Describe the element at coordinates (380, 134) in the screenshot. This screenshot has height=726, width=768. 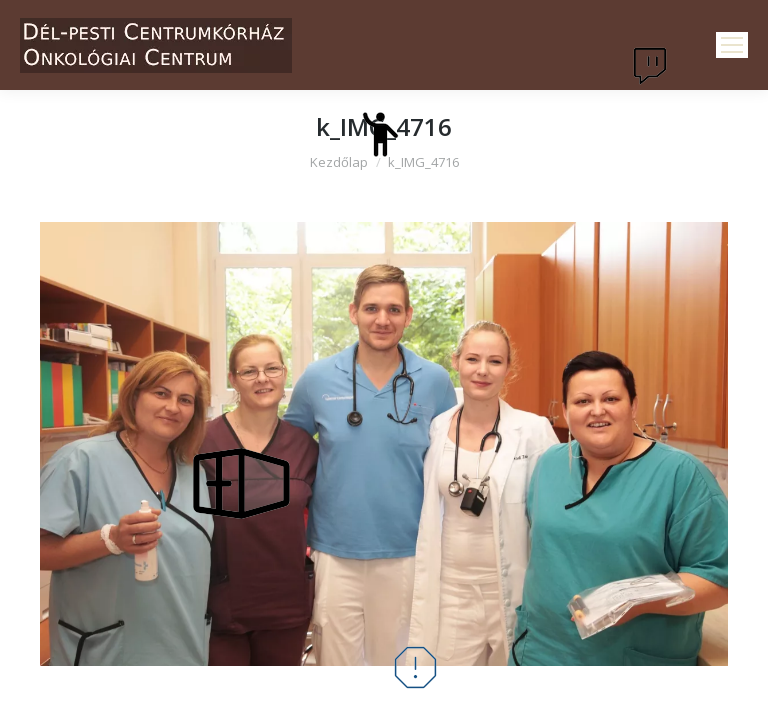
I see `access social or people-related features` at that location.